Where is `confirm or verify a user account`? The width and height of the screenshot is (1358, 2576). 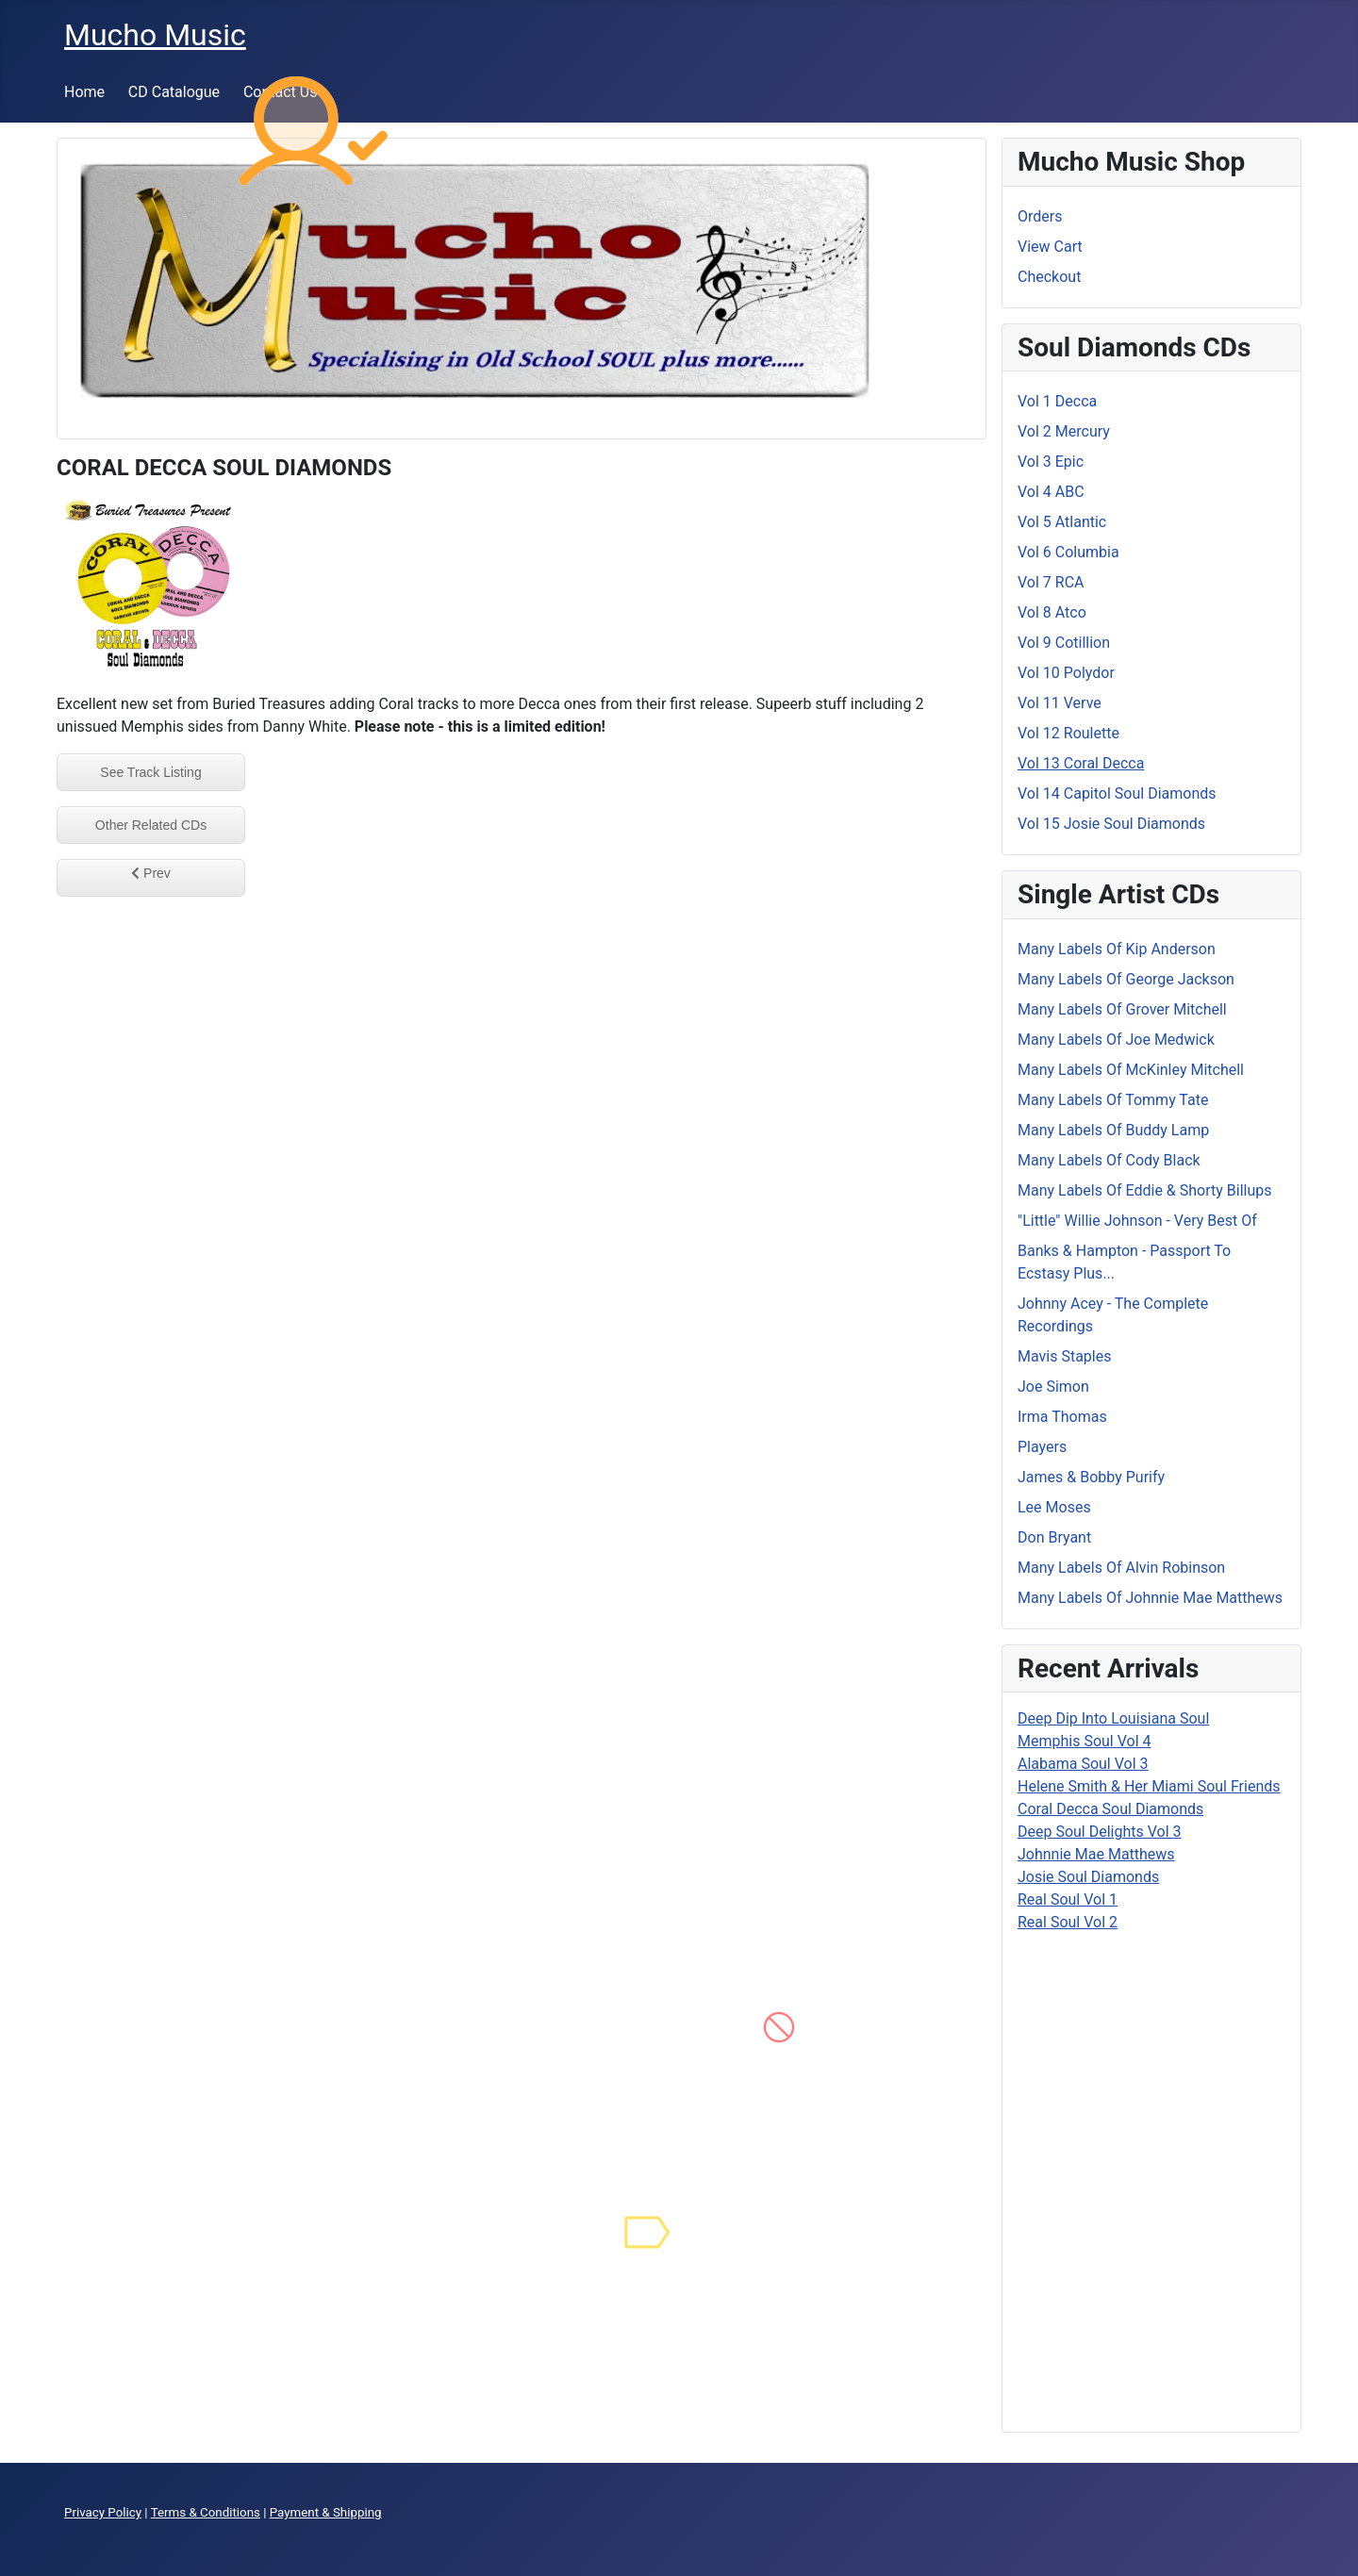
confirm or verify a user account is located at coordinates (308, 136).